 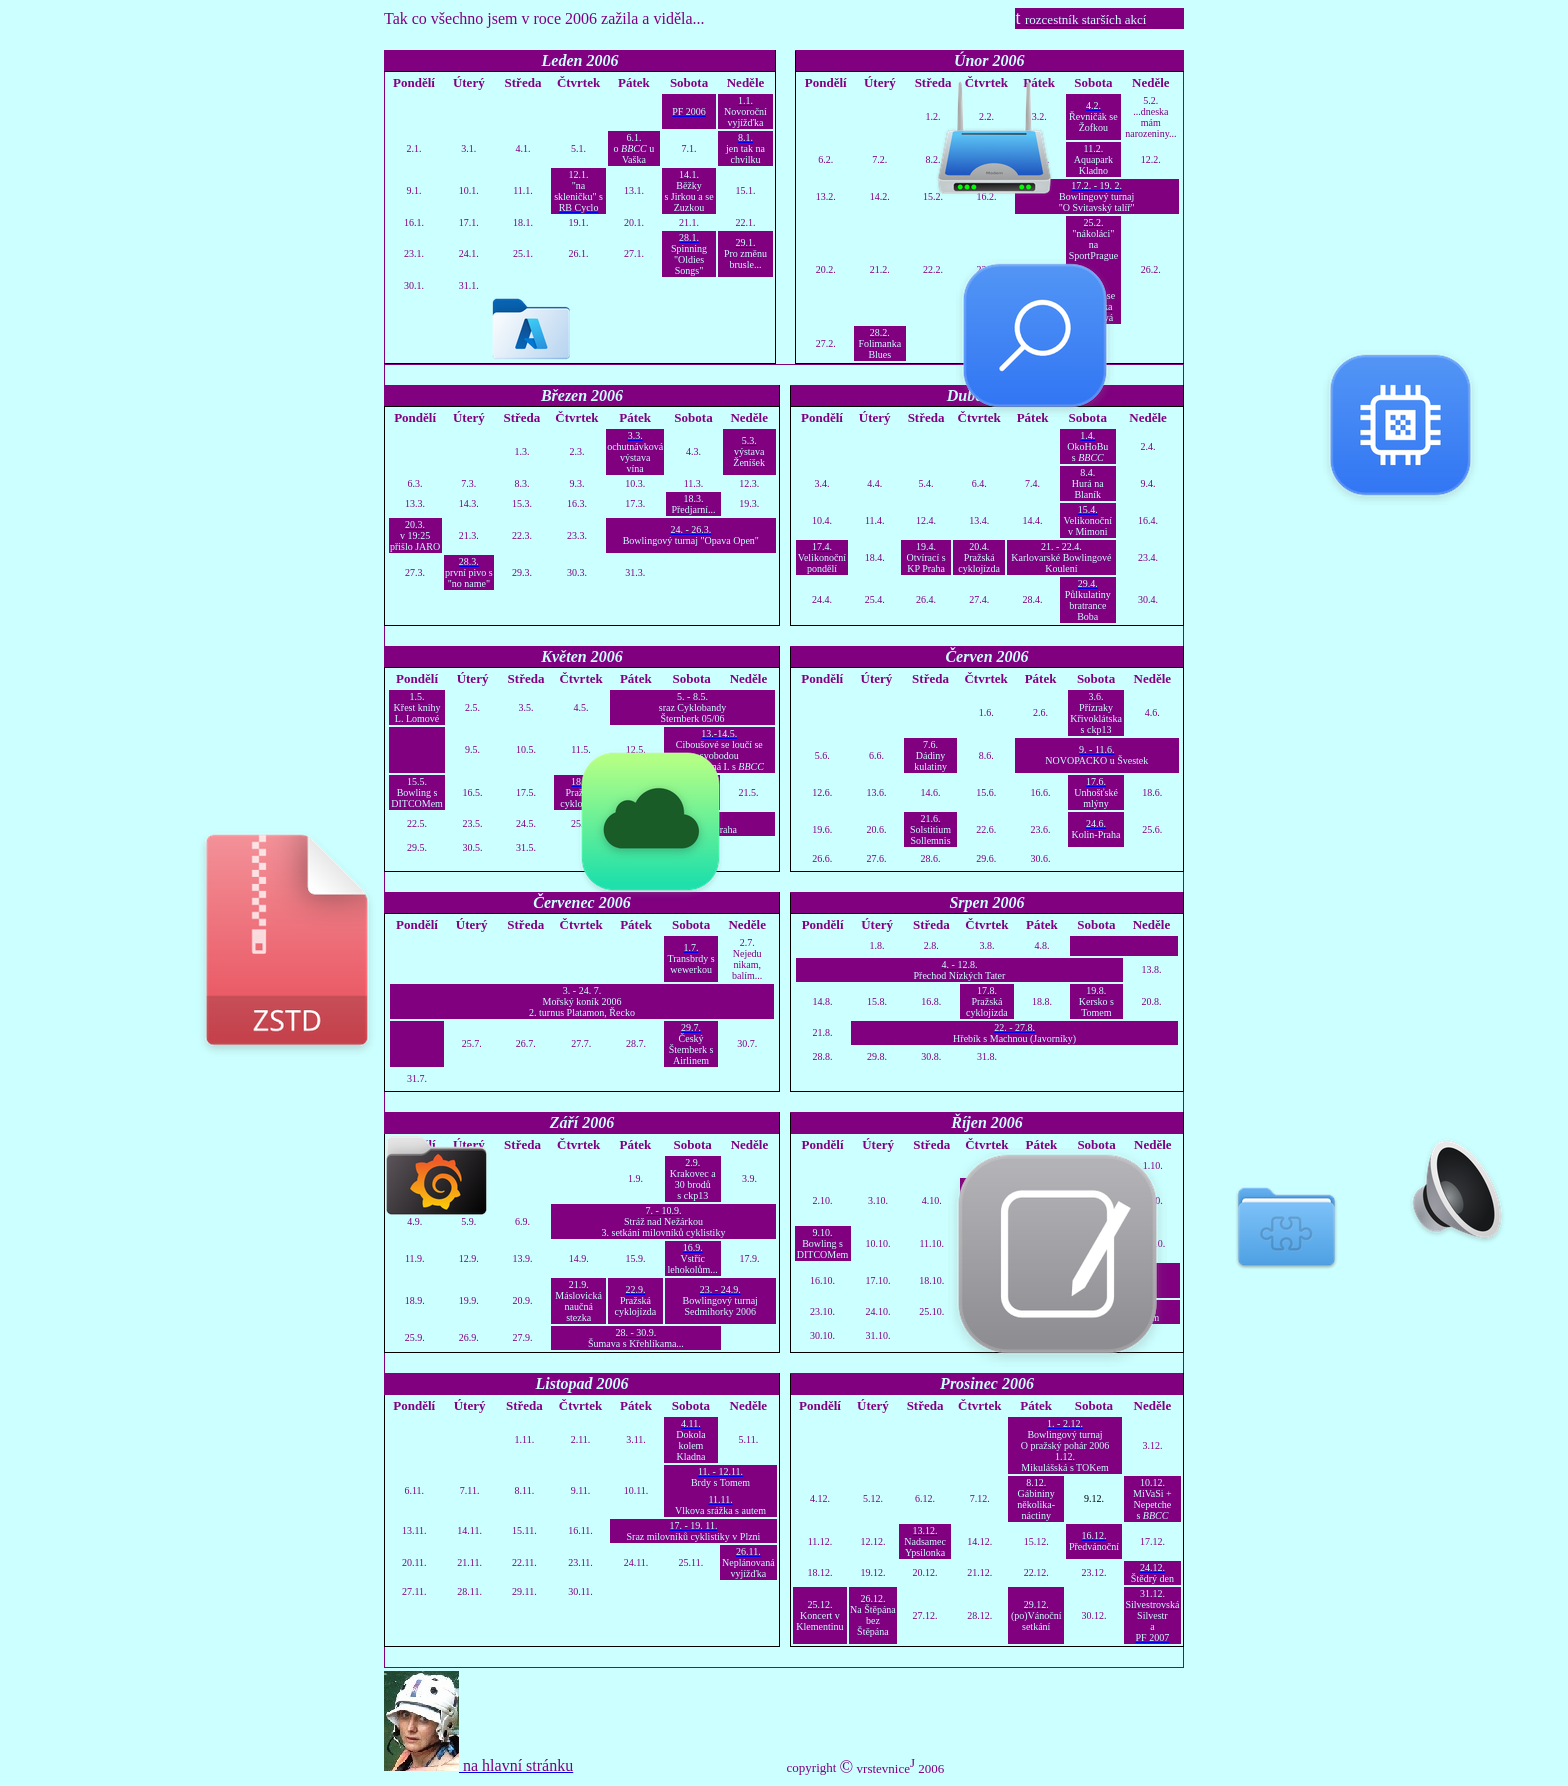 I want to click on open composer preferences, so click(x=1057, y=1257).